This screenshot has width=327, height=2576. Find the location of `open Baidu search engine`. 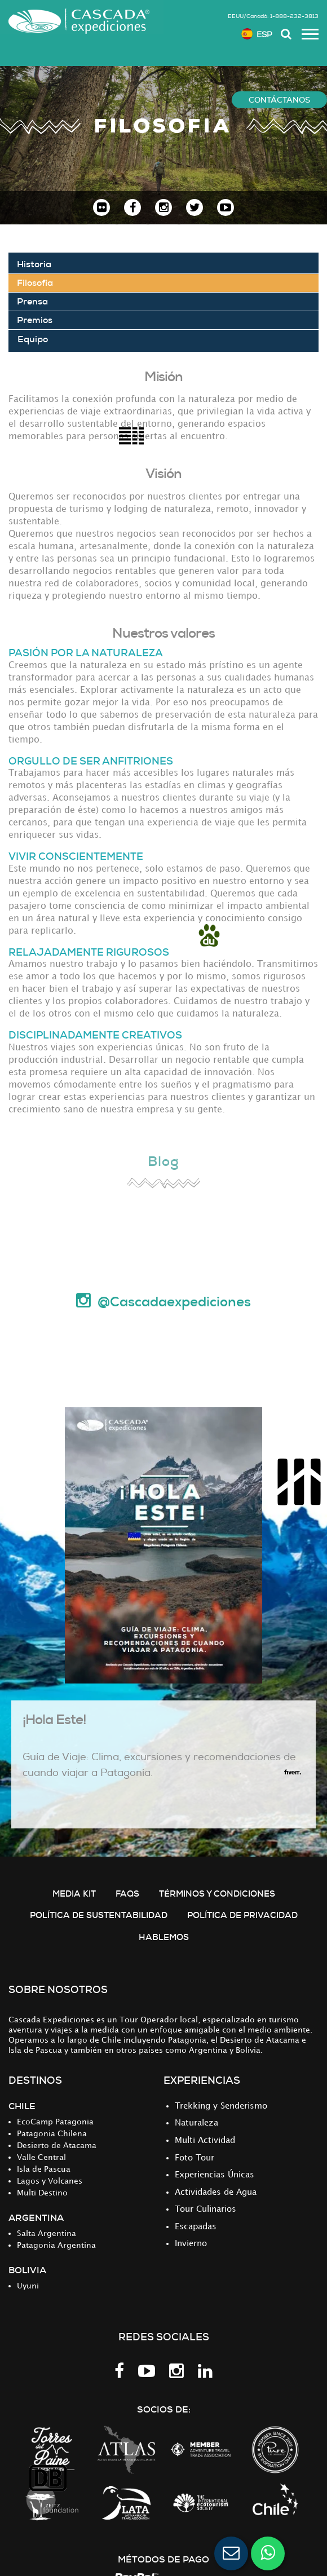

open Baidu search engine is located at coordinates (209, 935).